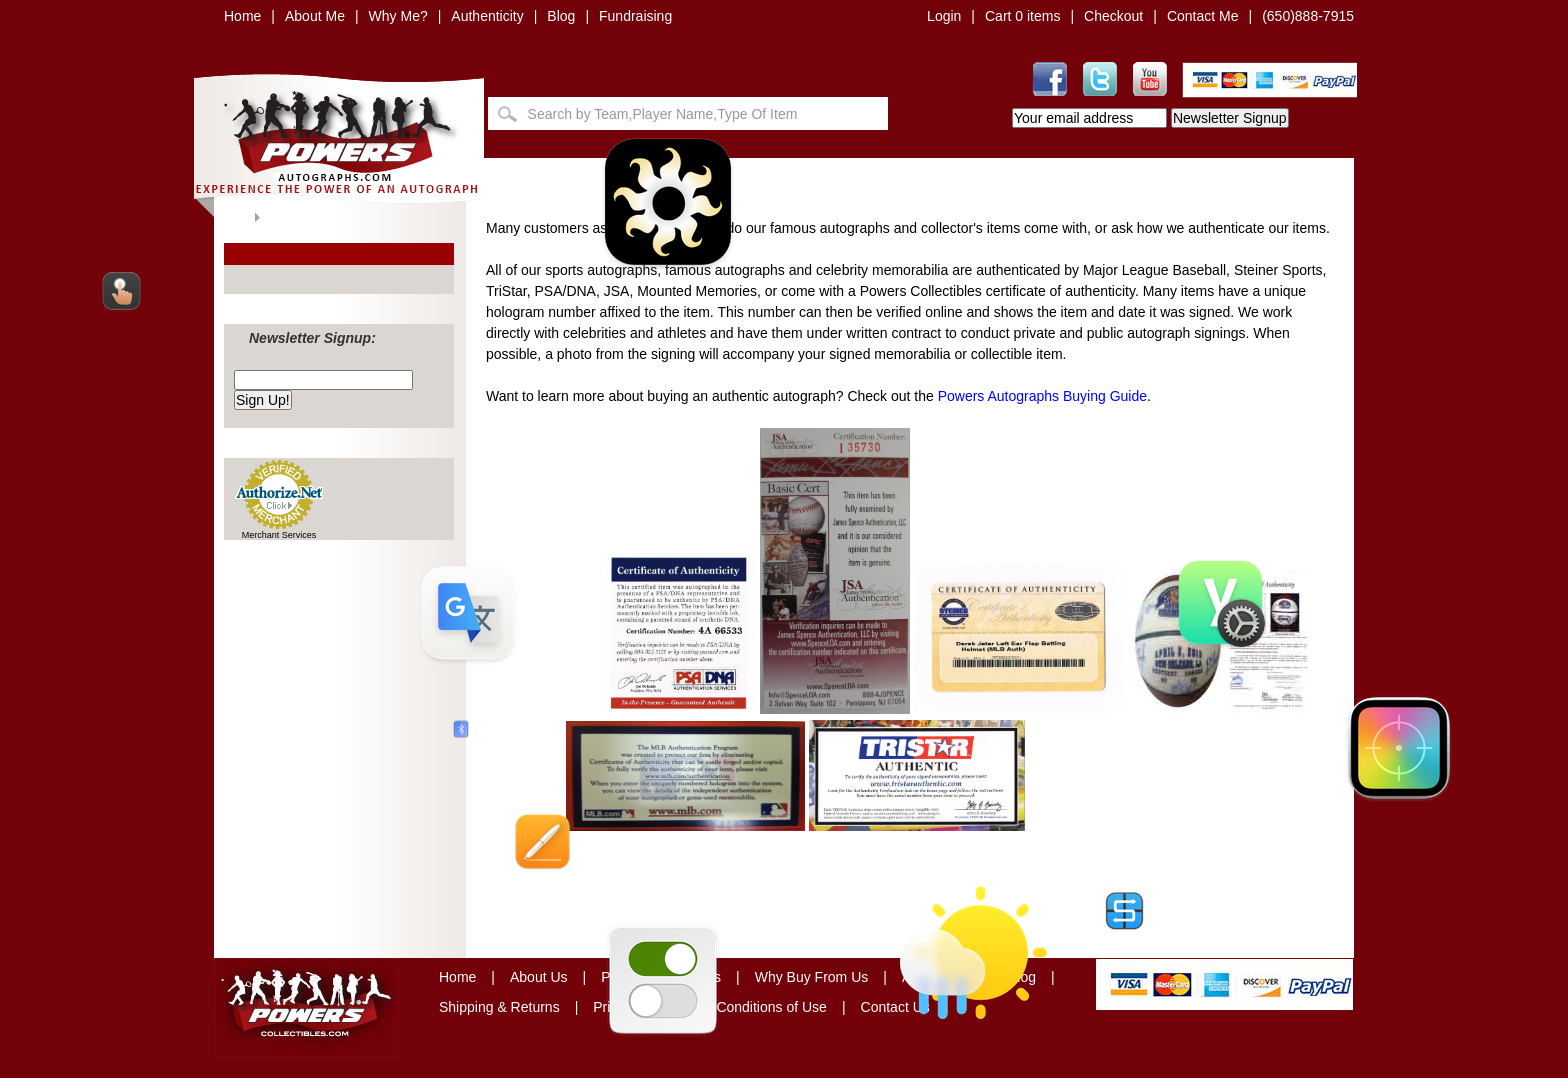 Image resolution: width=1568 pixels, height=1078 pixels. What do you see at coordinates (121, 291) in the screenshot?
I see `configure touchscreen settings` at bounding box center [121, 291].